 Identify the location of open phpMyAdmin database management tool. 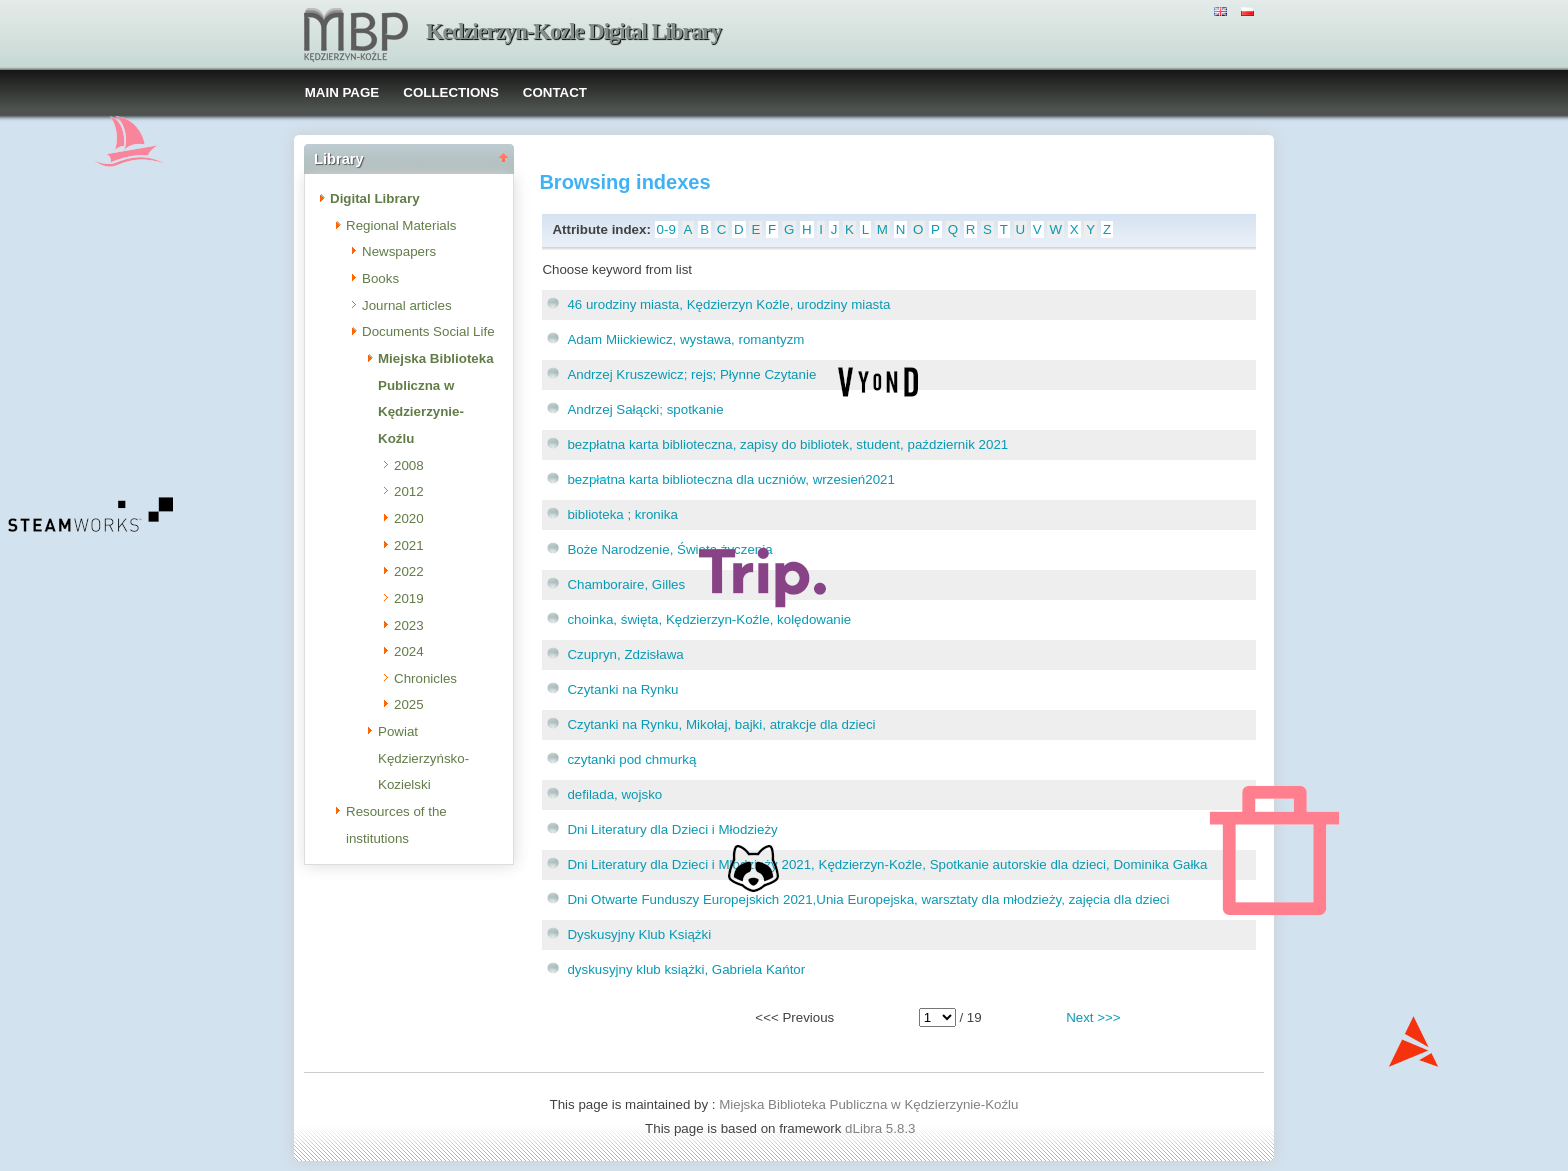
(129, 141).